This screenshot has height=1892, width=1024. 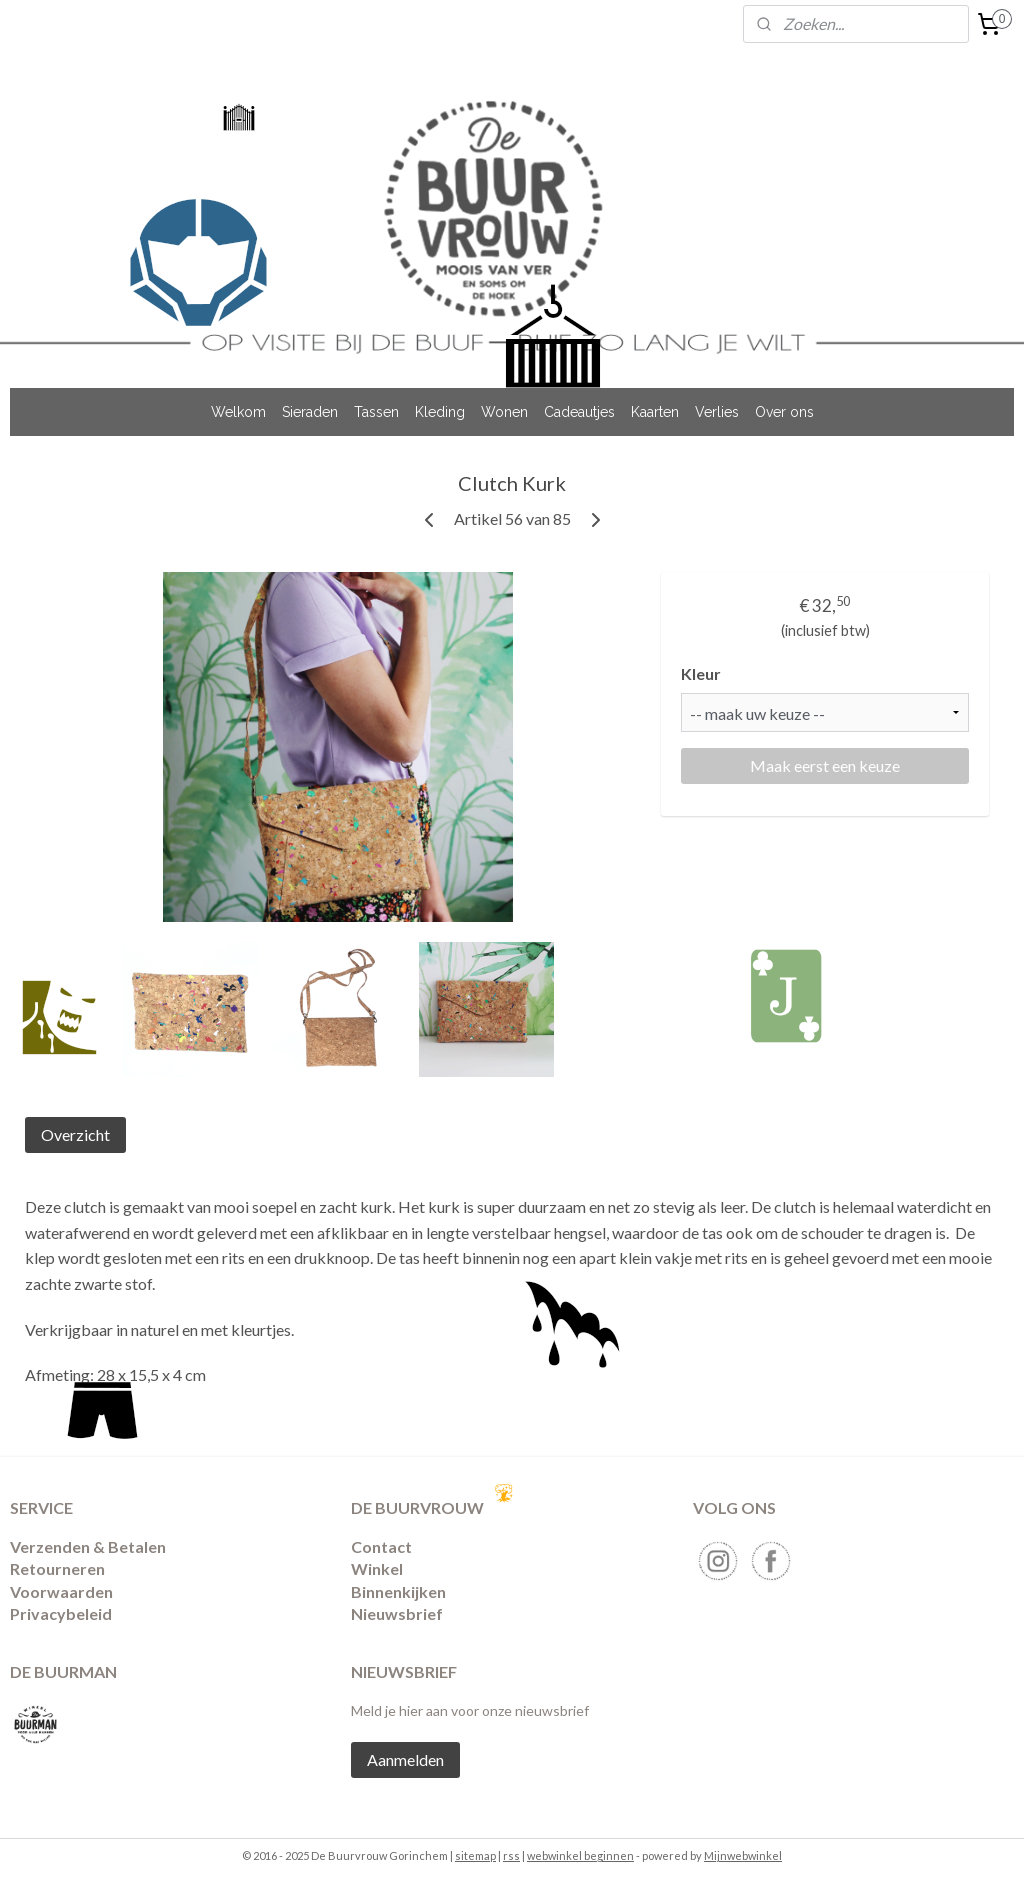 I want to click on indicates damage or injury status in a game, so click(x=572, y=1327).